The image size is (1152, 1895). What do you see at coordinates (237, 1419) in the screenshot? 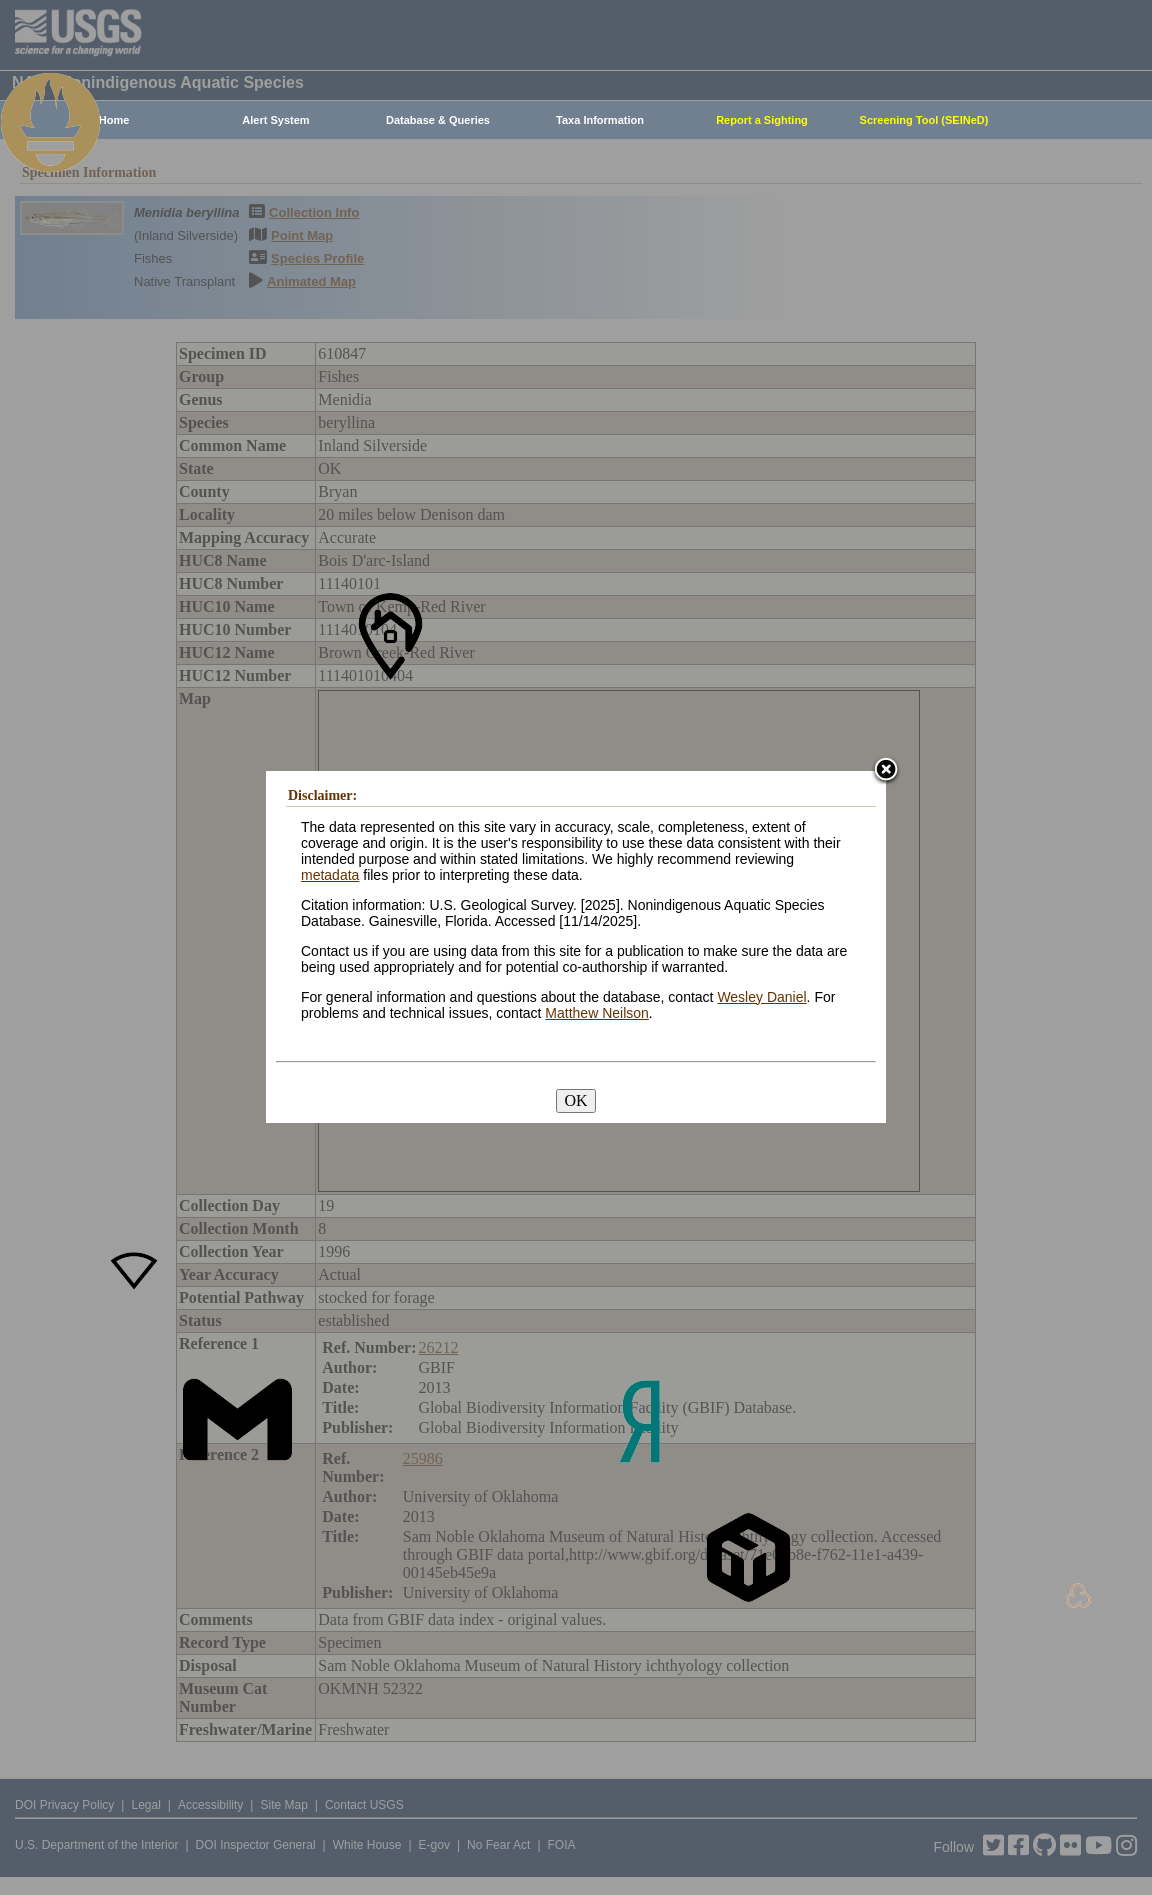
I see `open Gmail app` at bounding box center [237, 1419].